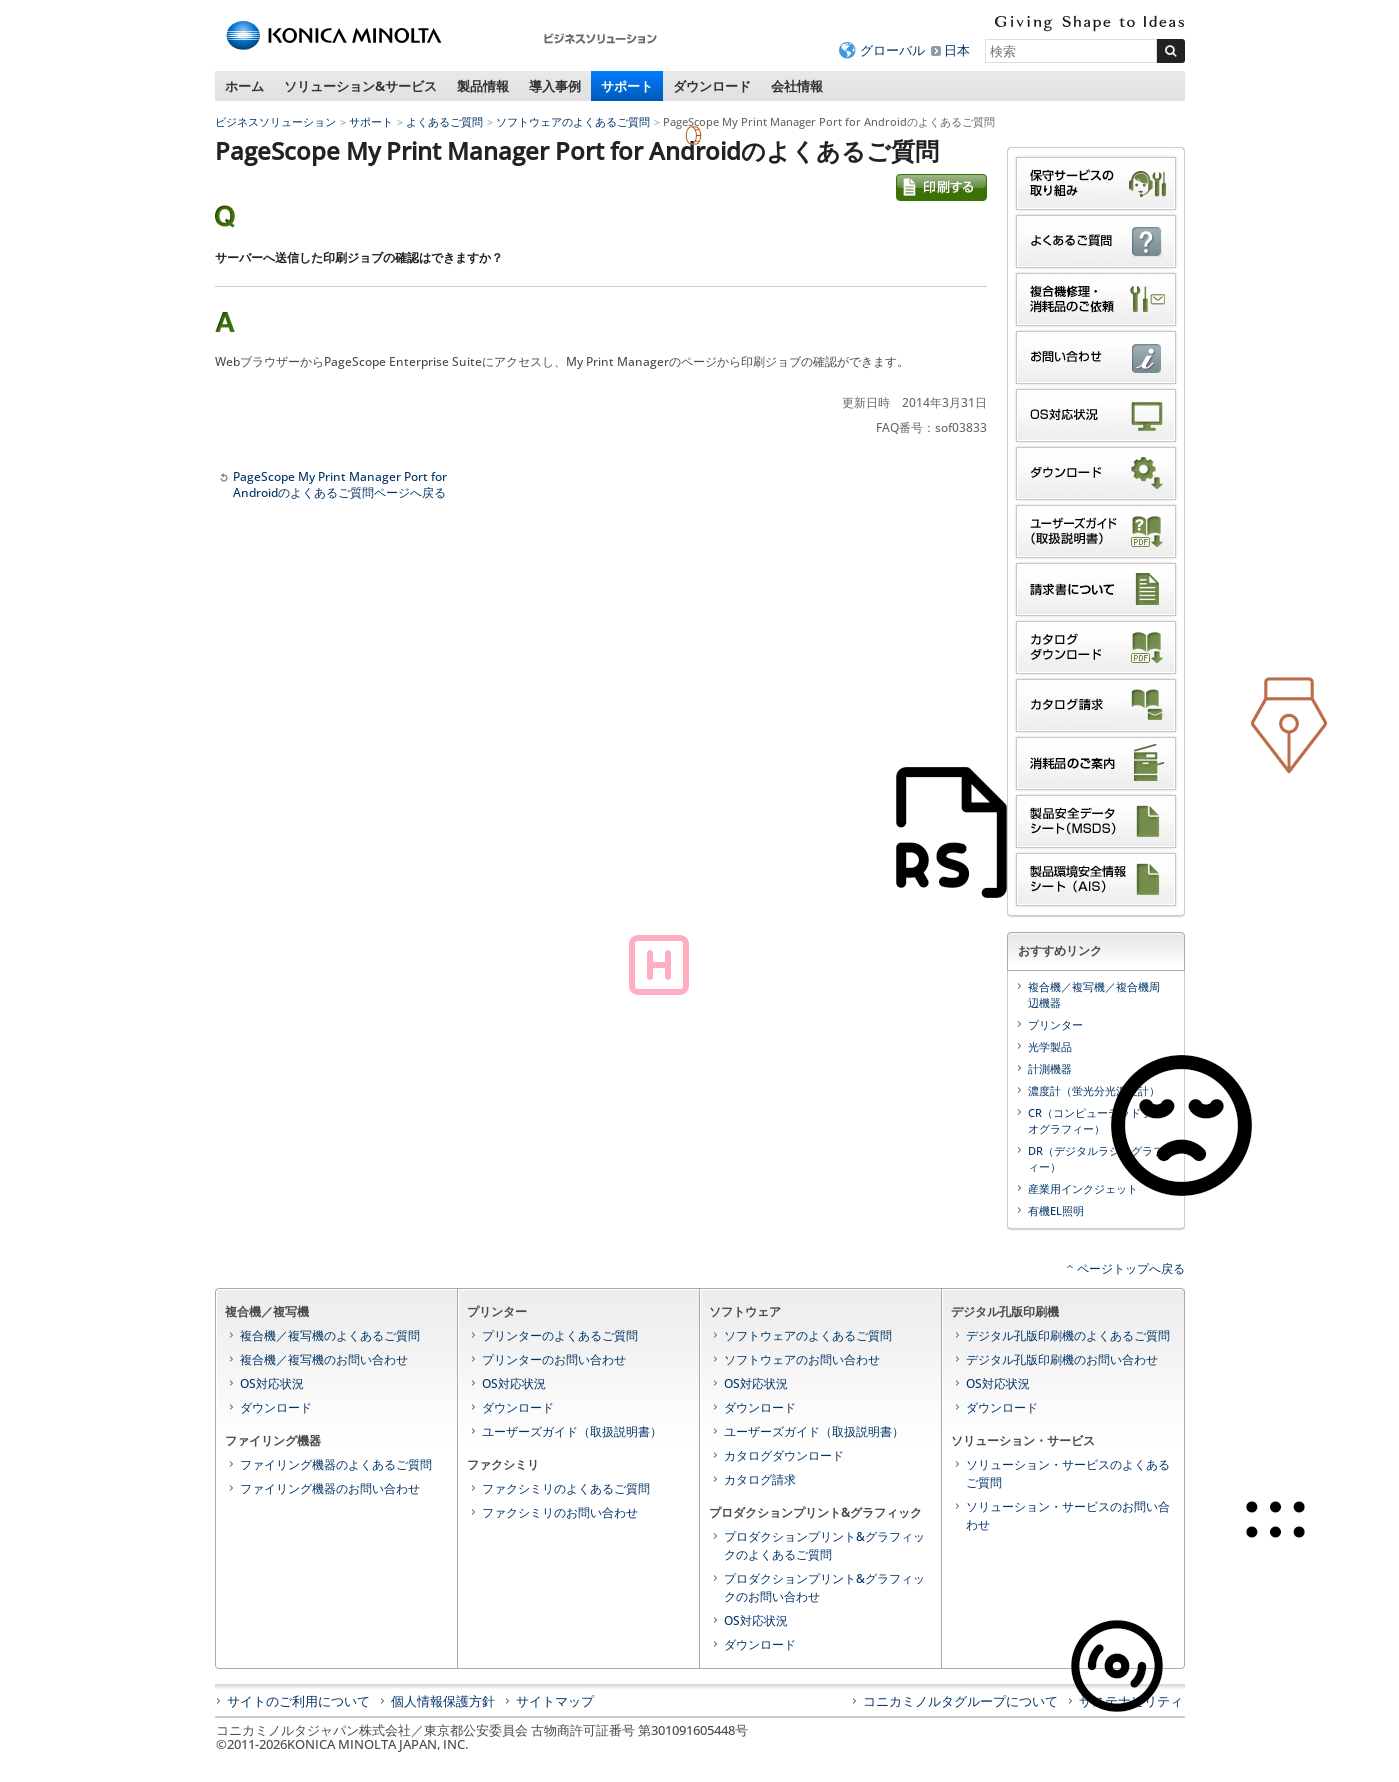 This screenshot has width=1399, height=1782. Describe the element at coordinates (1289, 722) in the screenshot. I see `access drawing or illustration tools` at that location.